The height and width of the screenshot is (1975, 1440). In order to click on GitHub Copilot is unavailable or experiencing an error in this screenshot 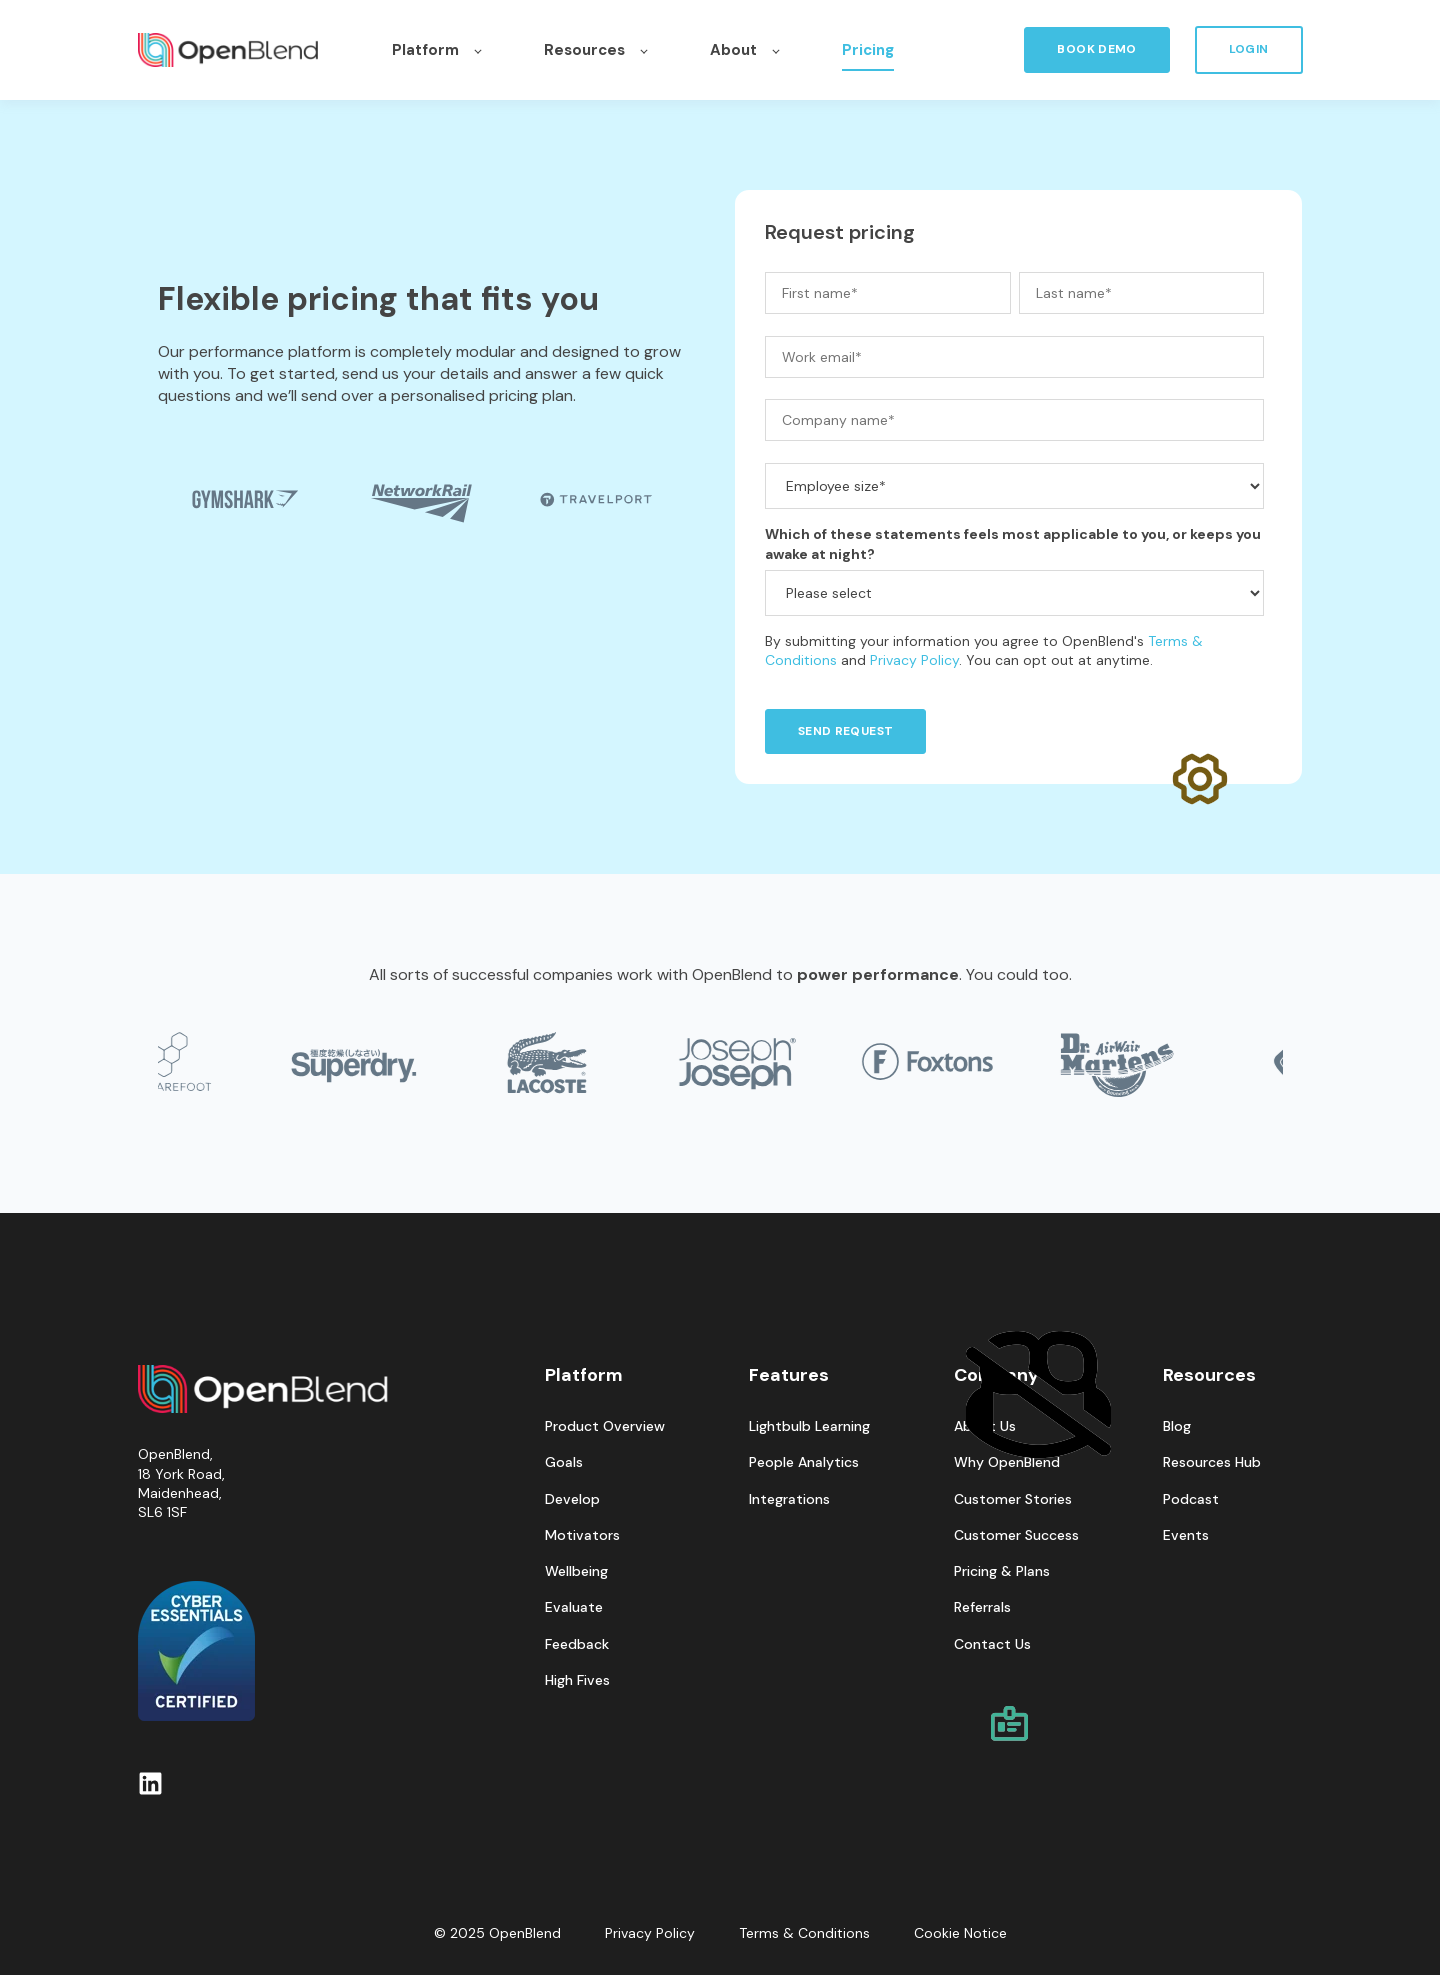, I will do `click(1038, 1394)`.